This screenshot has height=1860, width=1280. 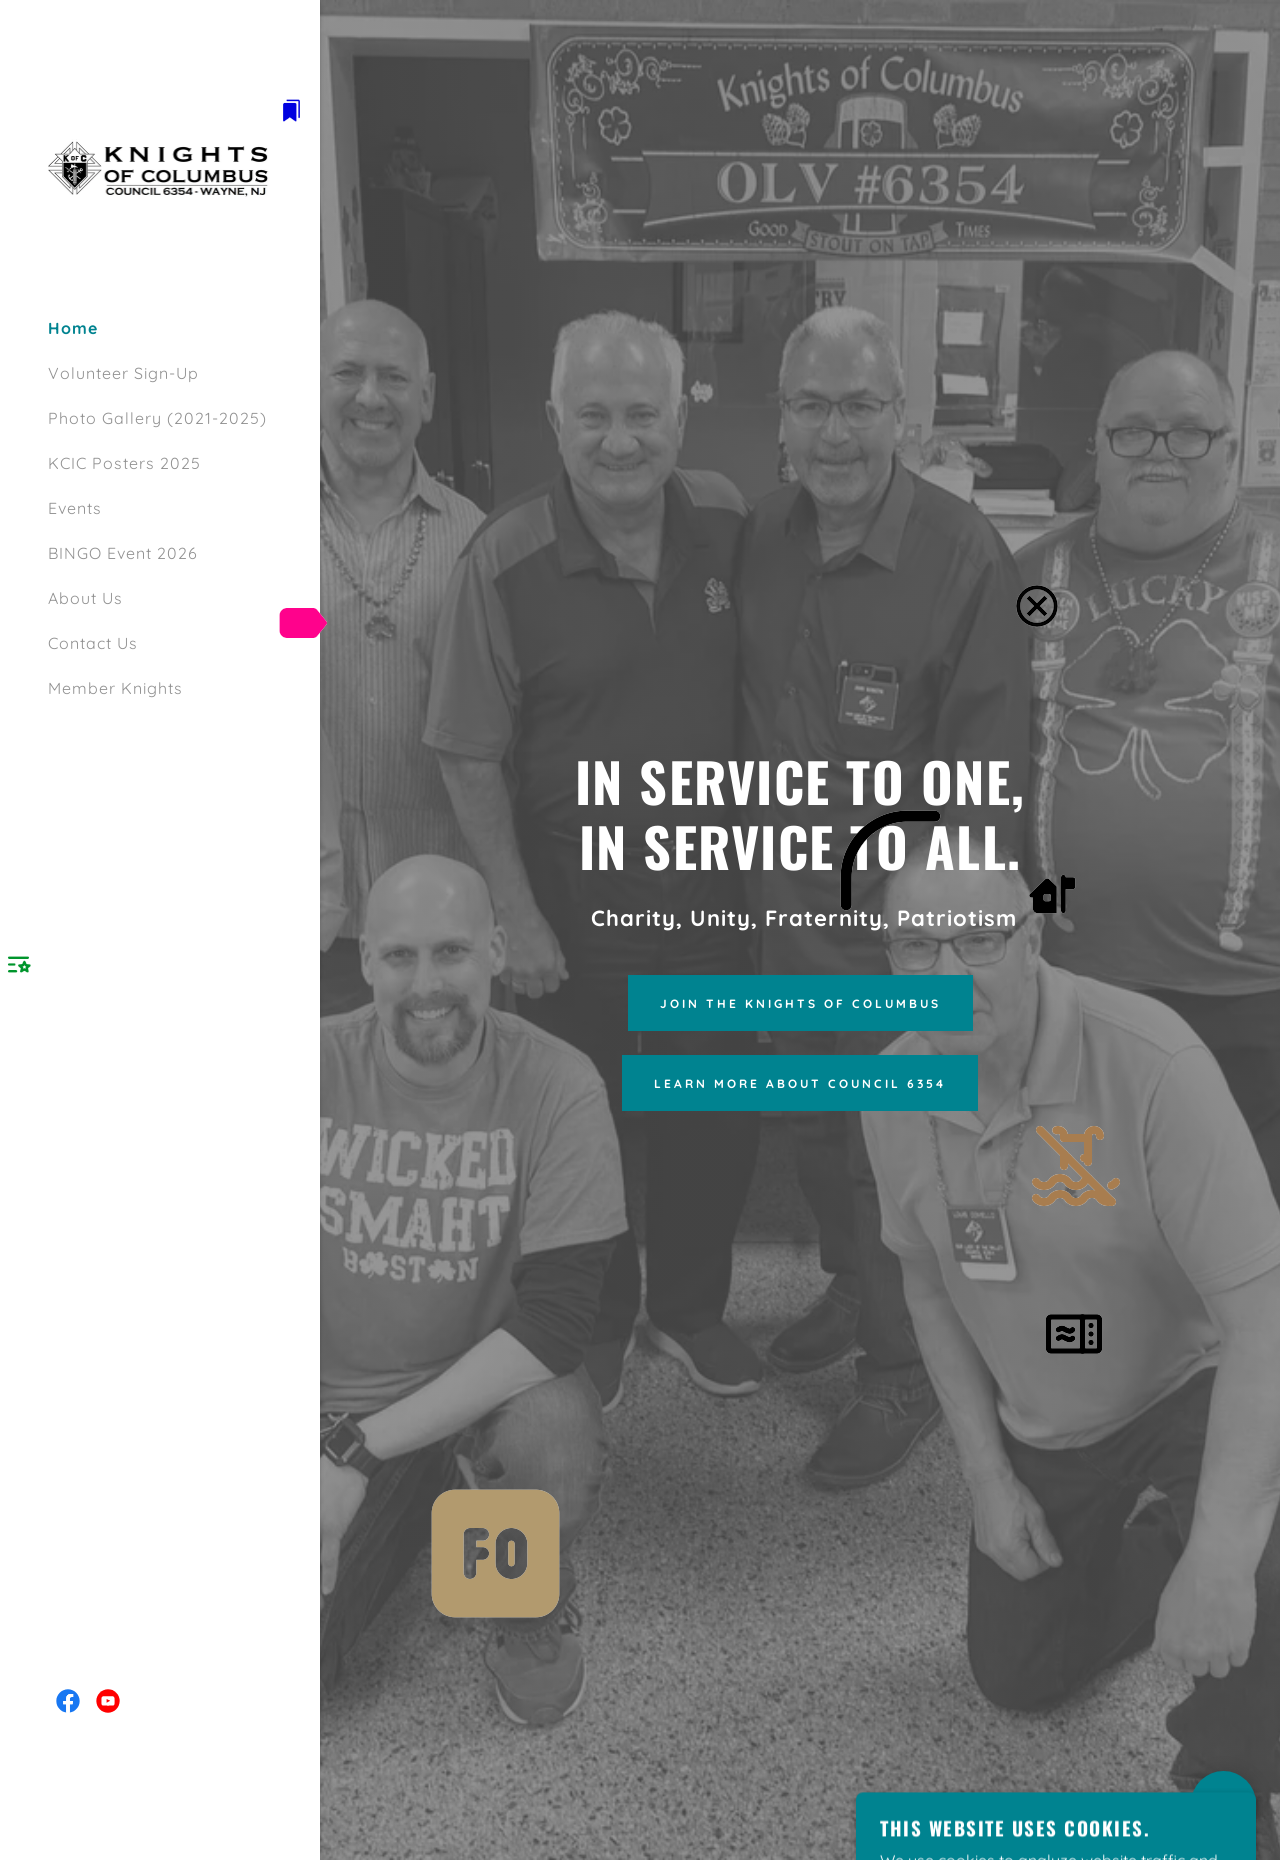 What do you see at coordinates (302, 623) in the screenshot?
I see `add a label or tag to an item` at bounding box center [302, 623].